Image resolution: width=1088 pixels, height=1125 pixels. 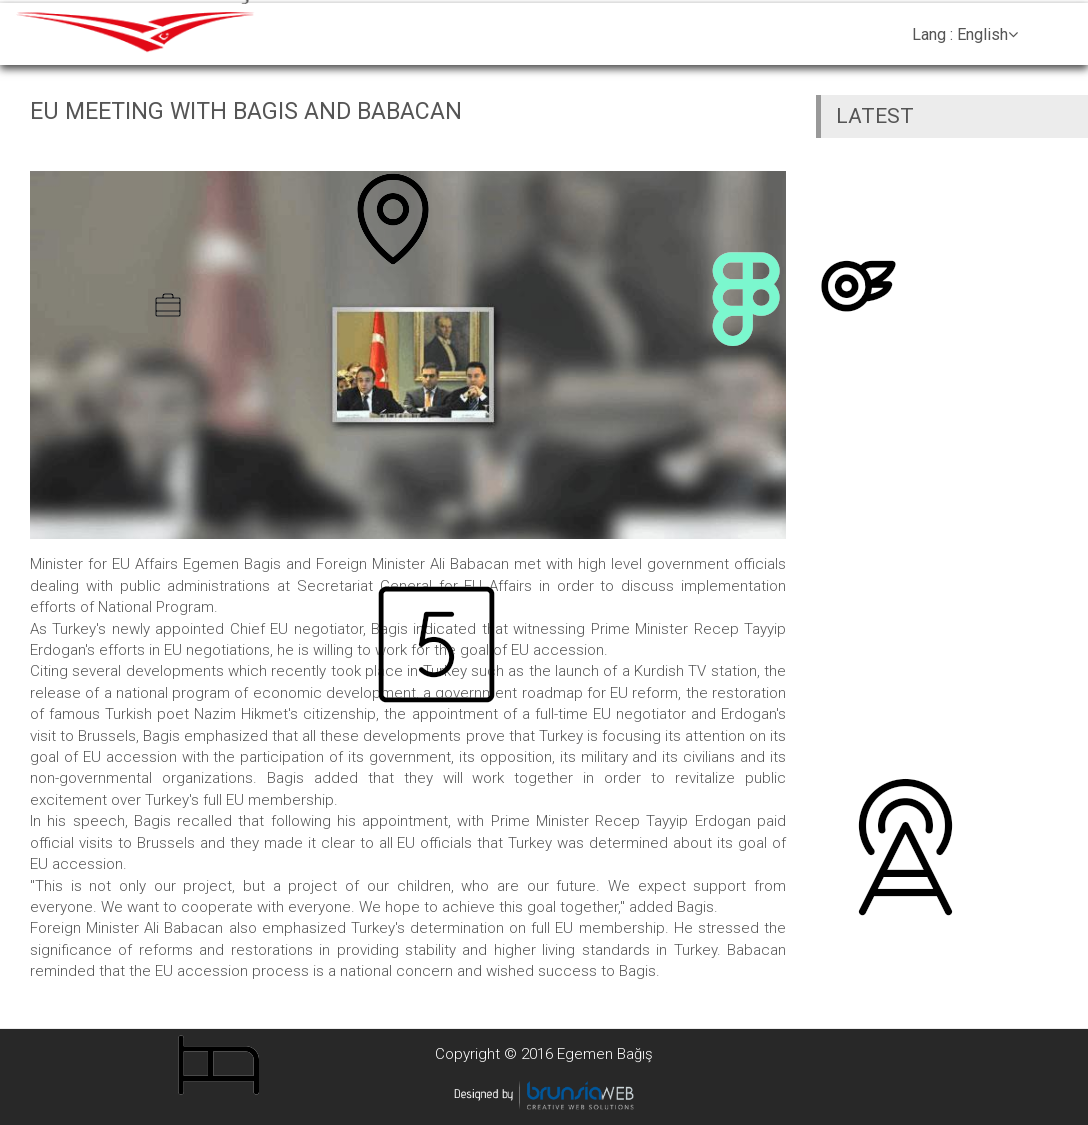 What do you see at coordinates (905, 849) in the screenshot?
I see `indicates cellular network signal or connectivity` at bounding box center [905, 849].